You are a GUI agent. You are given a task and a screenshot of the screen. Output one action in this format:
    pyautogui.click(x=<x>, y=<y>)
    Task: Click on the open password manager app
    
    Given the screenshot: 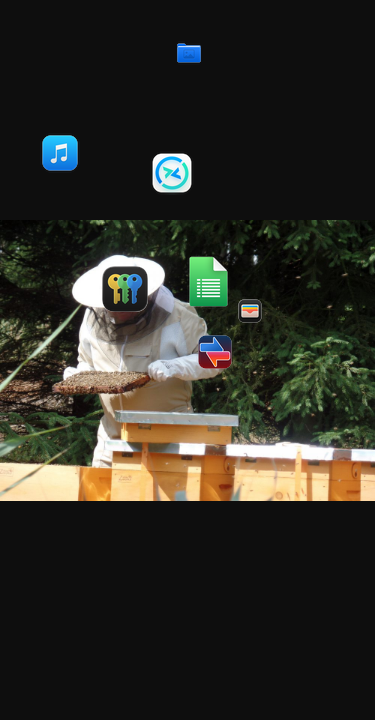 What is the action you would take?
    pyautogui.click(x=125, y=289)
    